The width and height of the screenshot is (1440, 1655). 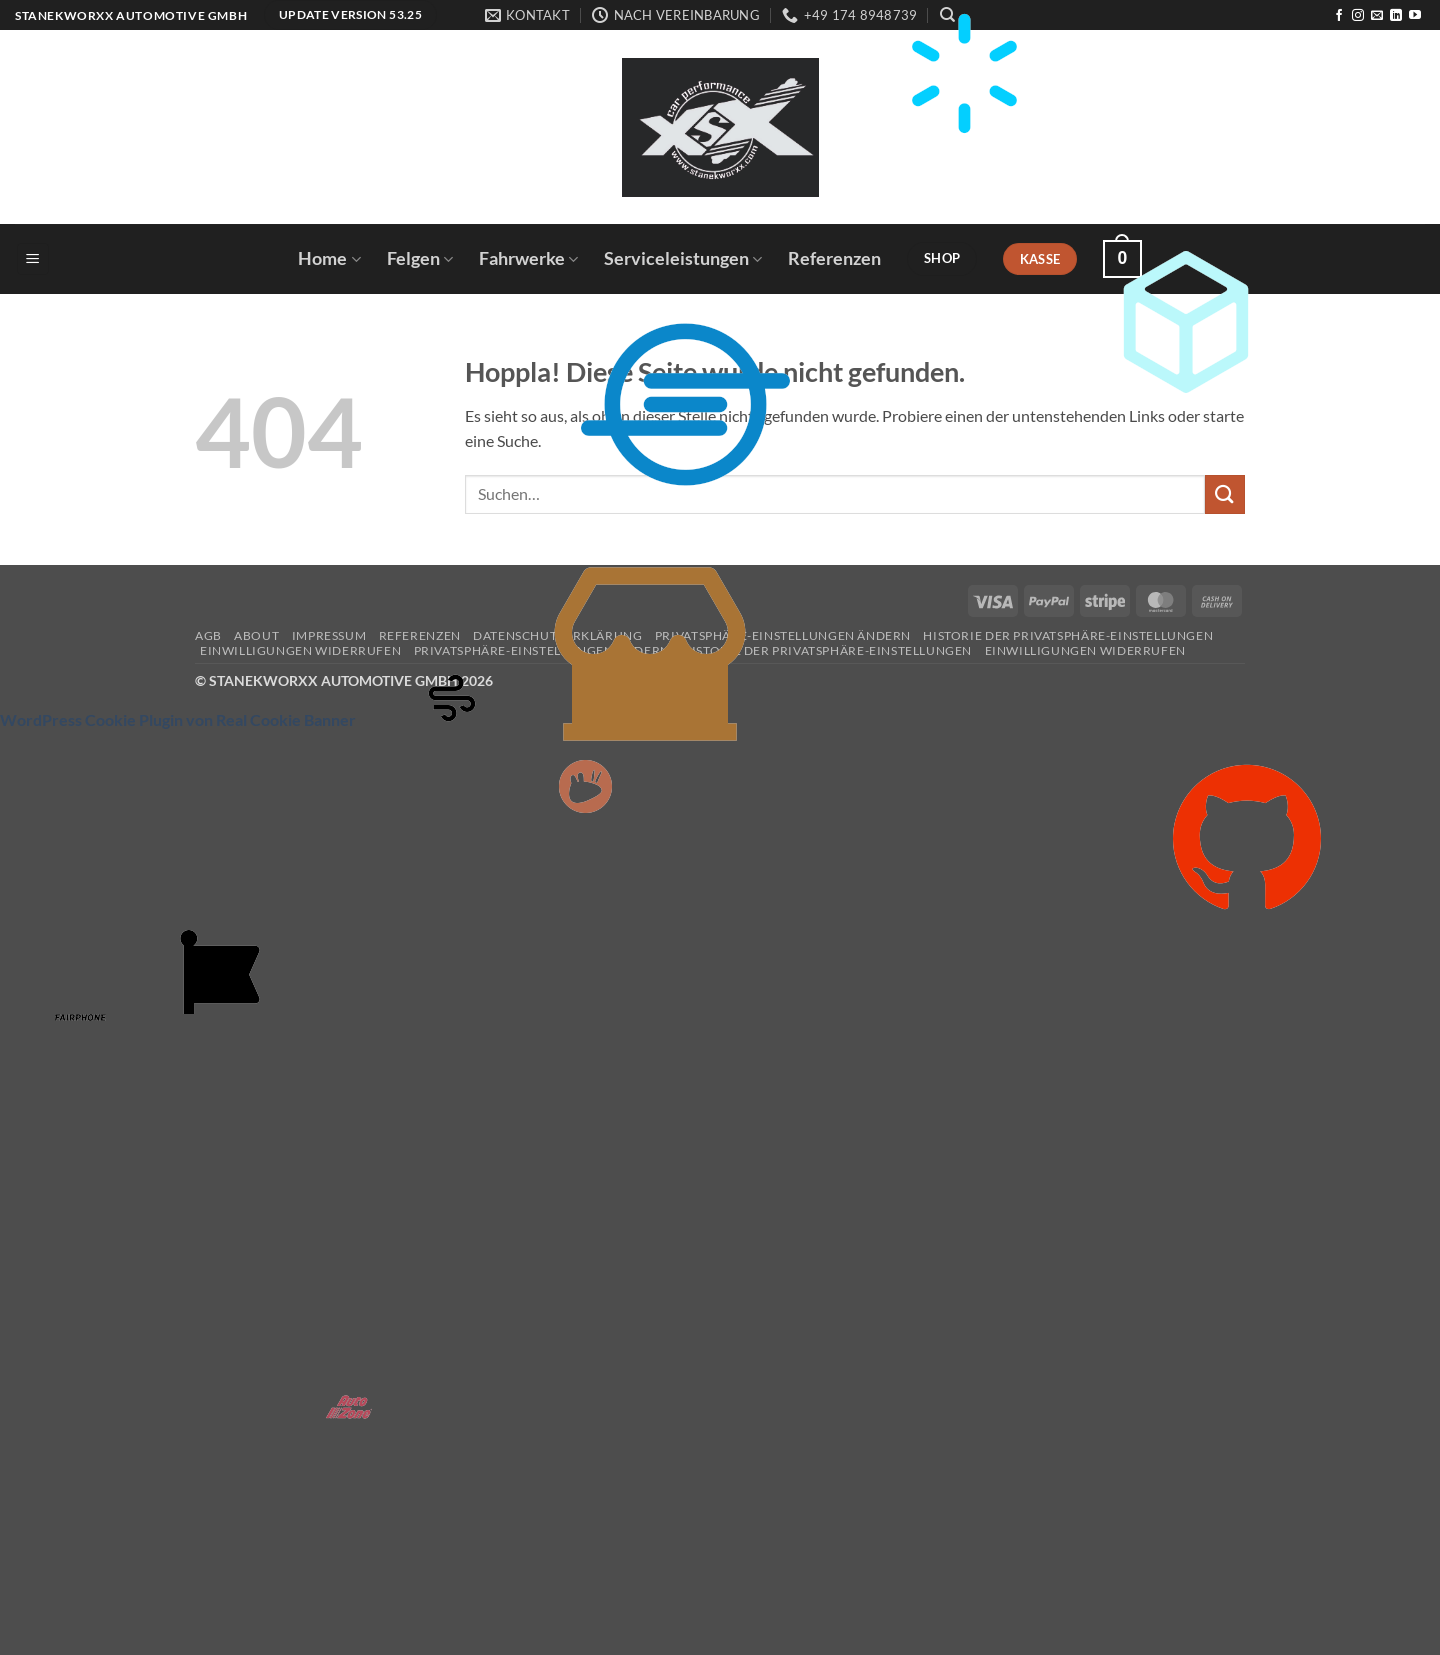 I want to click on xubuntu linux distribution logo, so click(x=585, y=786).